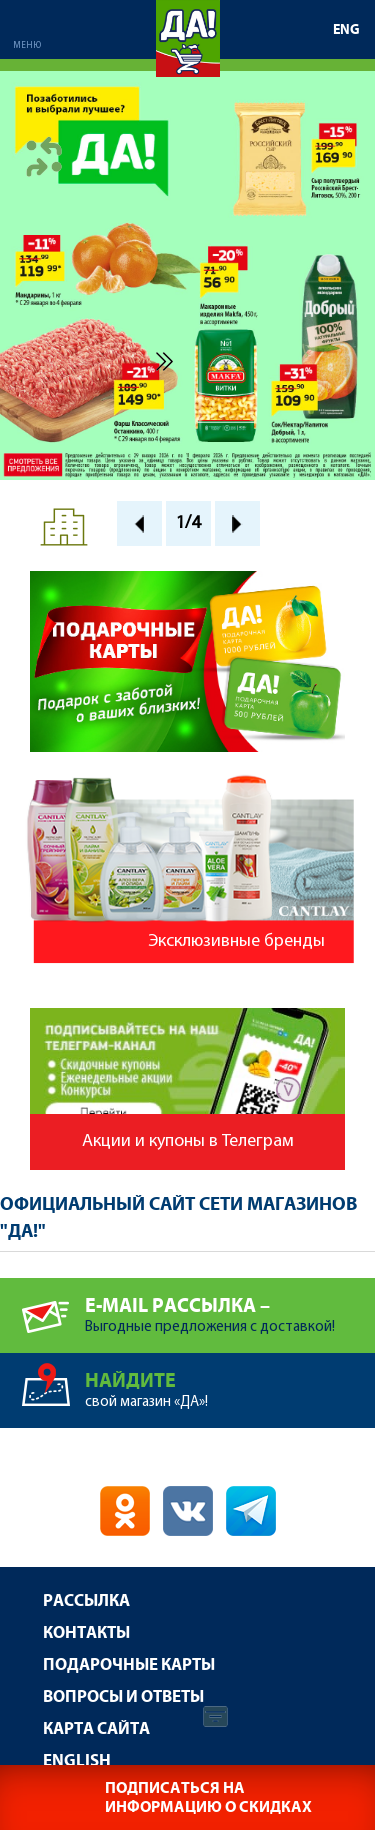  I want to click on skip forward or advance quickly, so click(164, 361).